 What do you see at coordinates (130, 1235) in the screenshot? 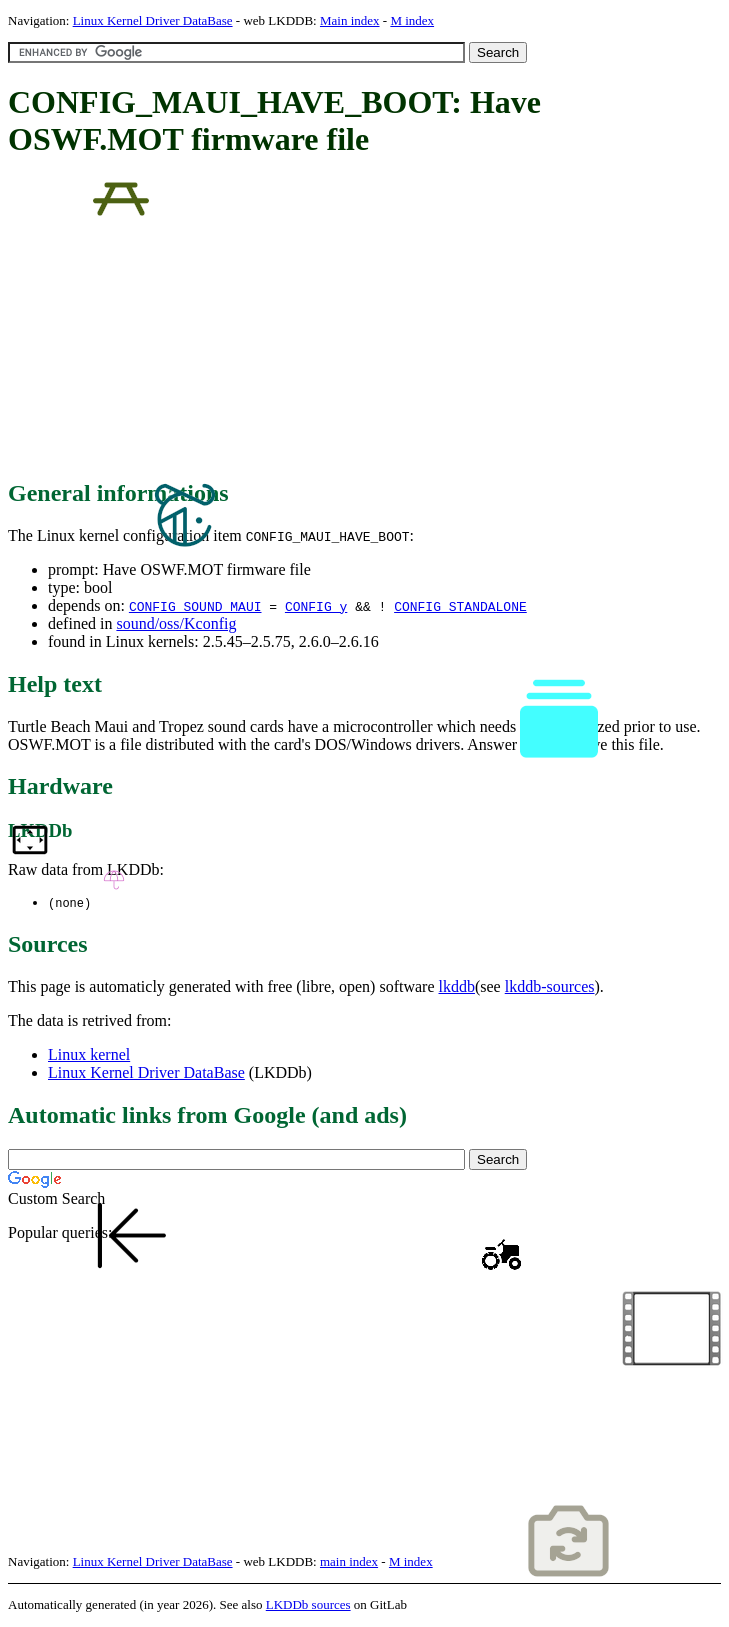
I see `go back to the beginning` at bounding box center [130, 1235].